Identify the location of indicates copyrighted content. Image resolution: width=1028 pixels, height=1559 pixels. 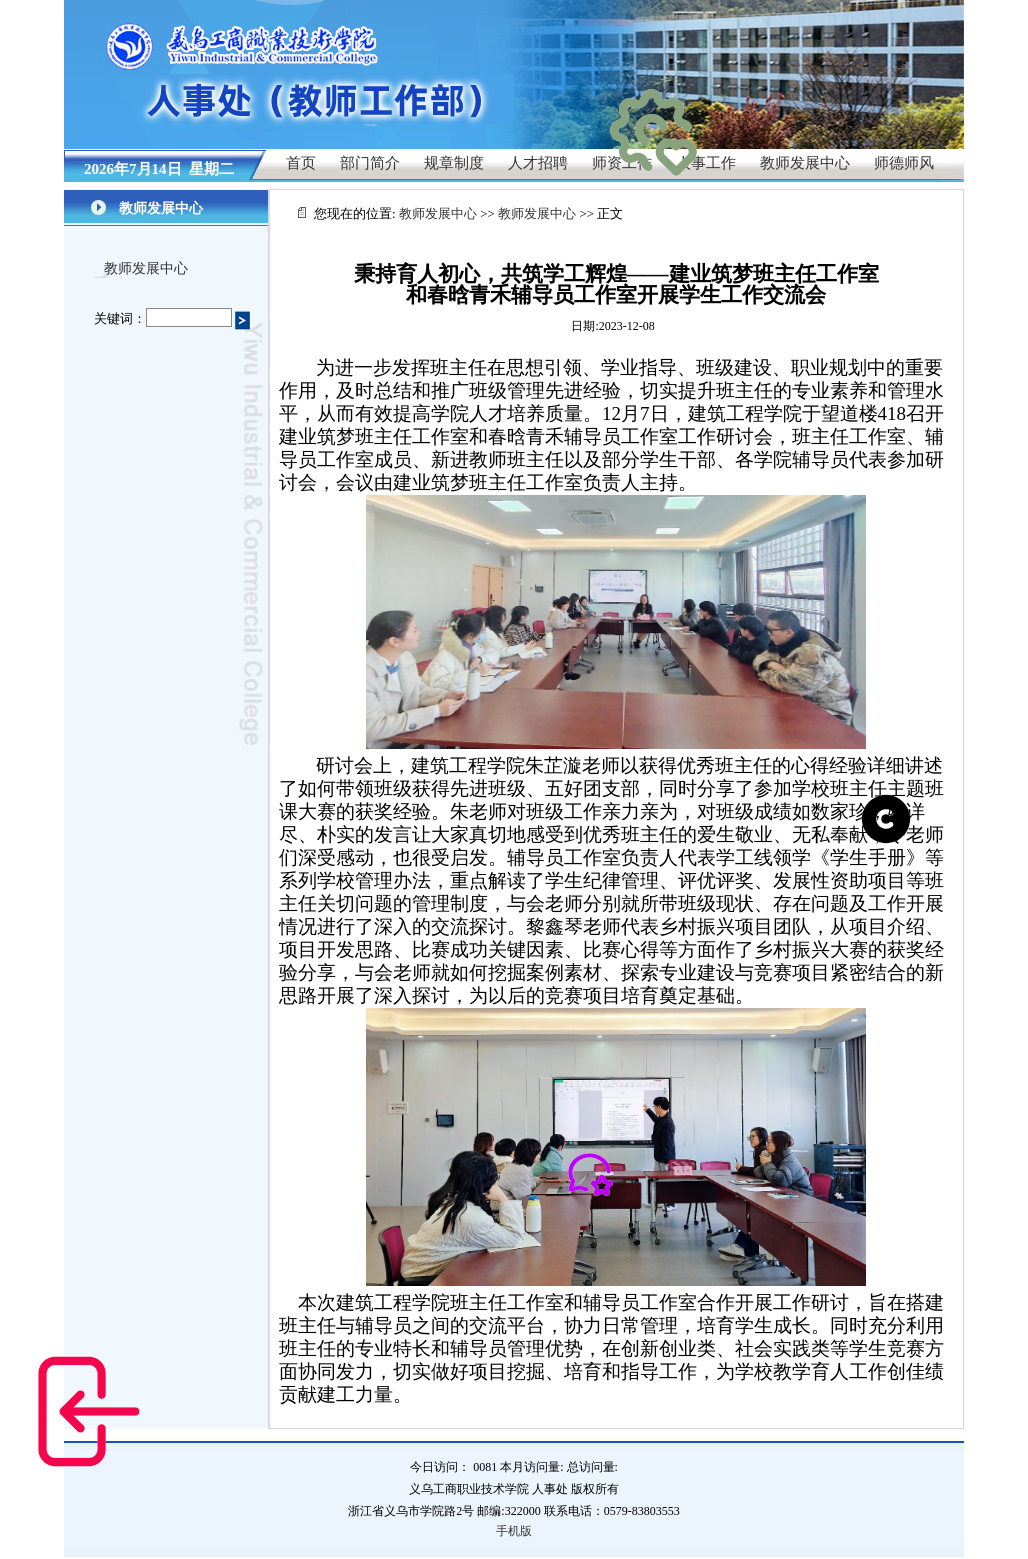
(886, 819).